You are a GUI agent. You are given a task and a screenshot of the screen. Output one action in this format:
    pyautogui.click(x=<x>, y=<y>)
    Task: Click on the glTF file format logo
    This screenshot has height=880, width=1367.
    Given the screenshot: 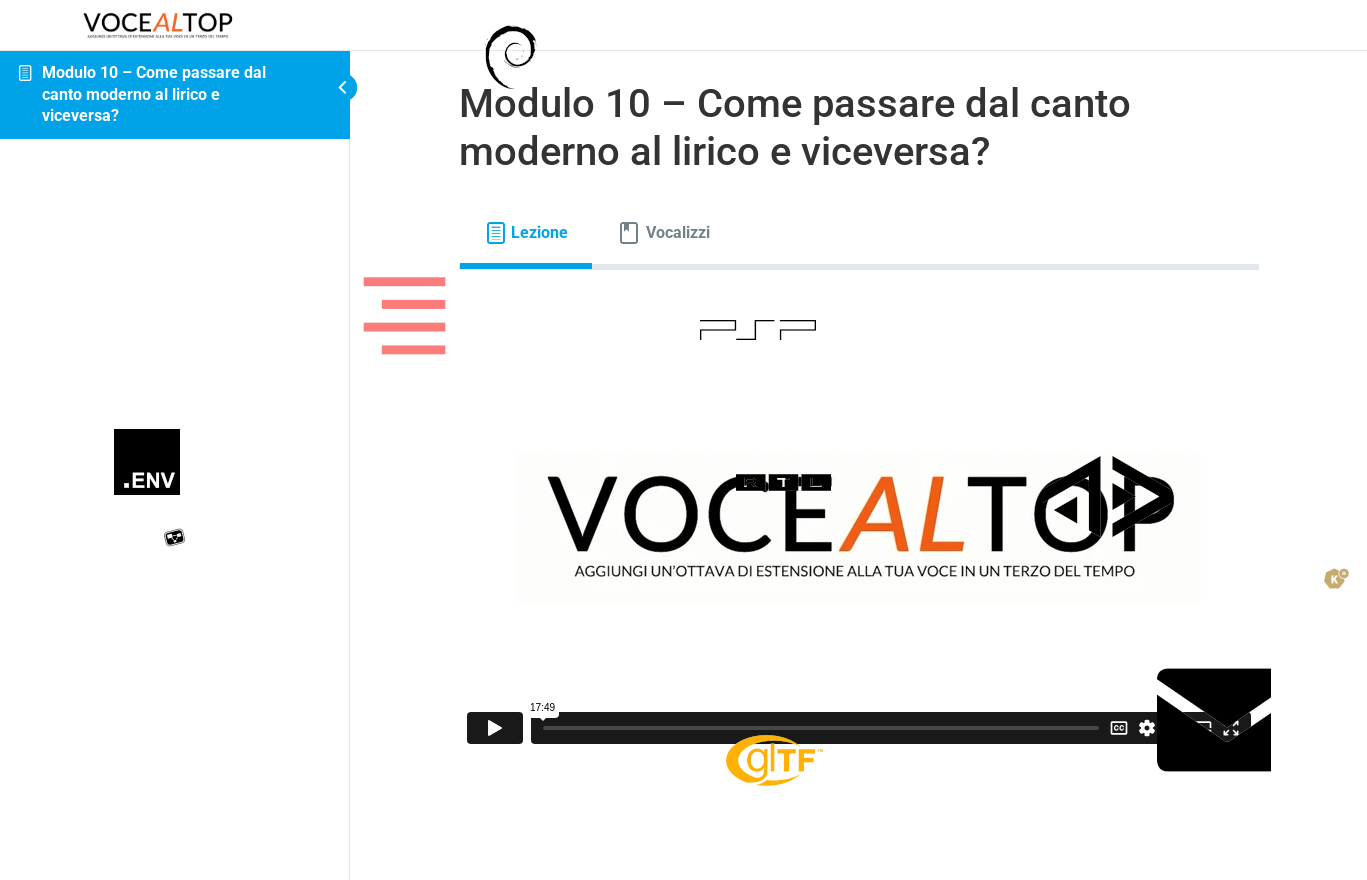 What is the action you would take?
    pyautogui.click(x=774, y=760)
    